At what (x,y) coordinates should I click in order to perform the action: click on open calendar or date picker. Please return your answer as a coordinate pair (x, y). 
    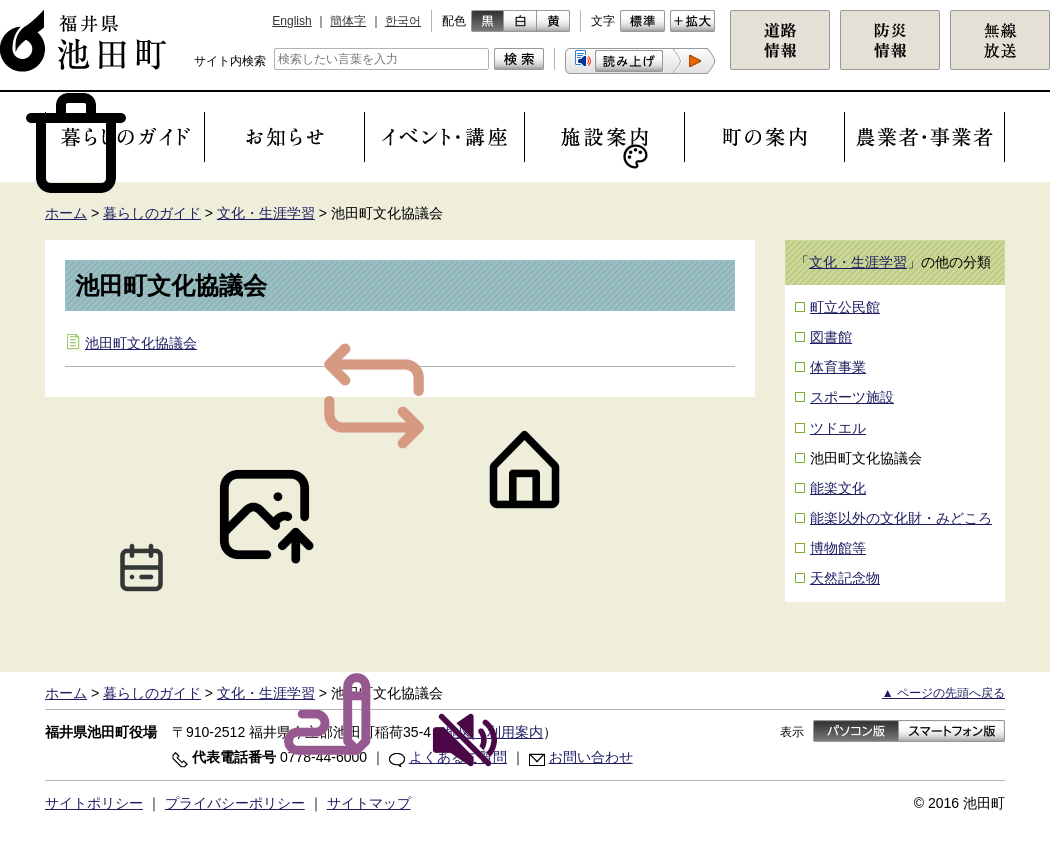
    Looking at the image, I should click on (141, 567).